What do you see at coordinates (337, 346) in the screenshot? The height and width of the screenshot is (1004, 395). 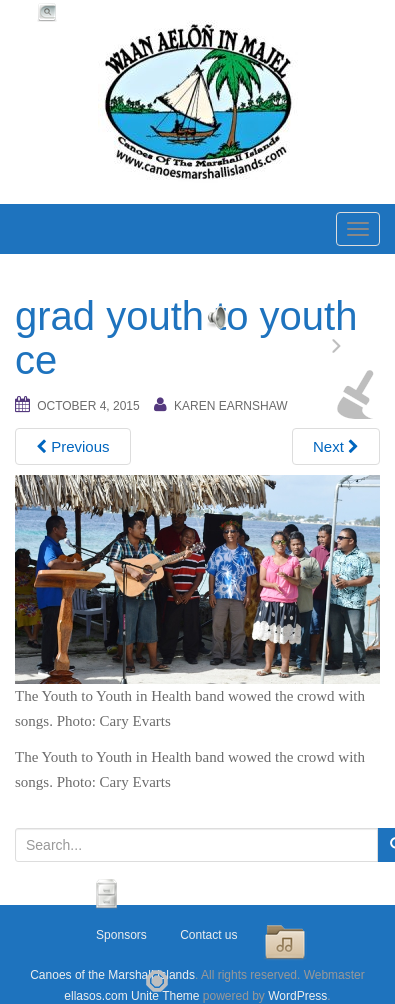 I see `go to next item or page` at bounding box center [337, 346].